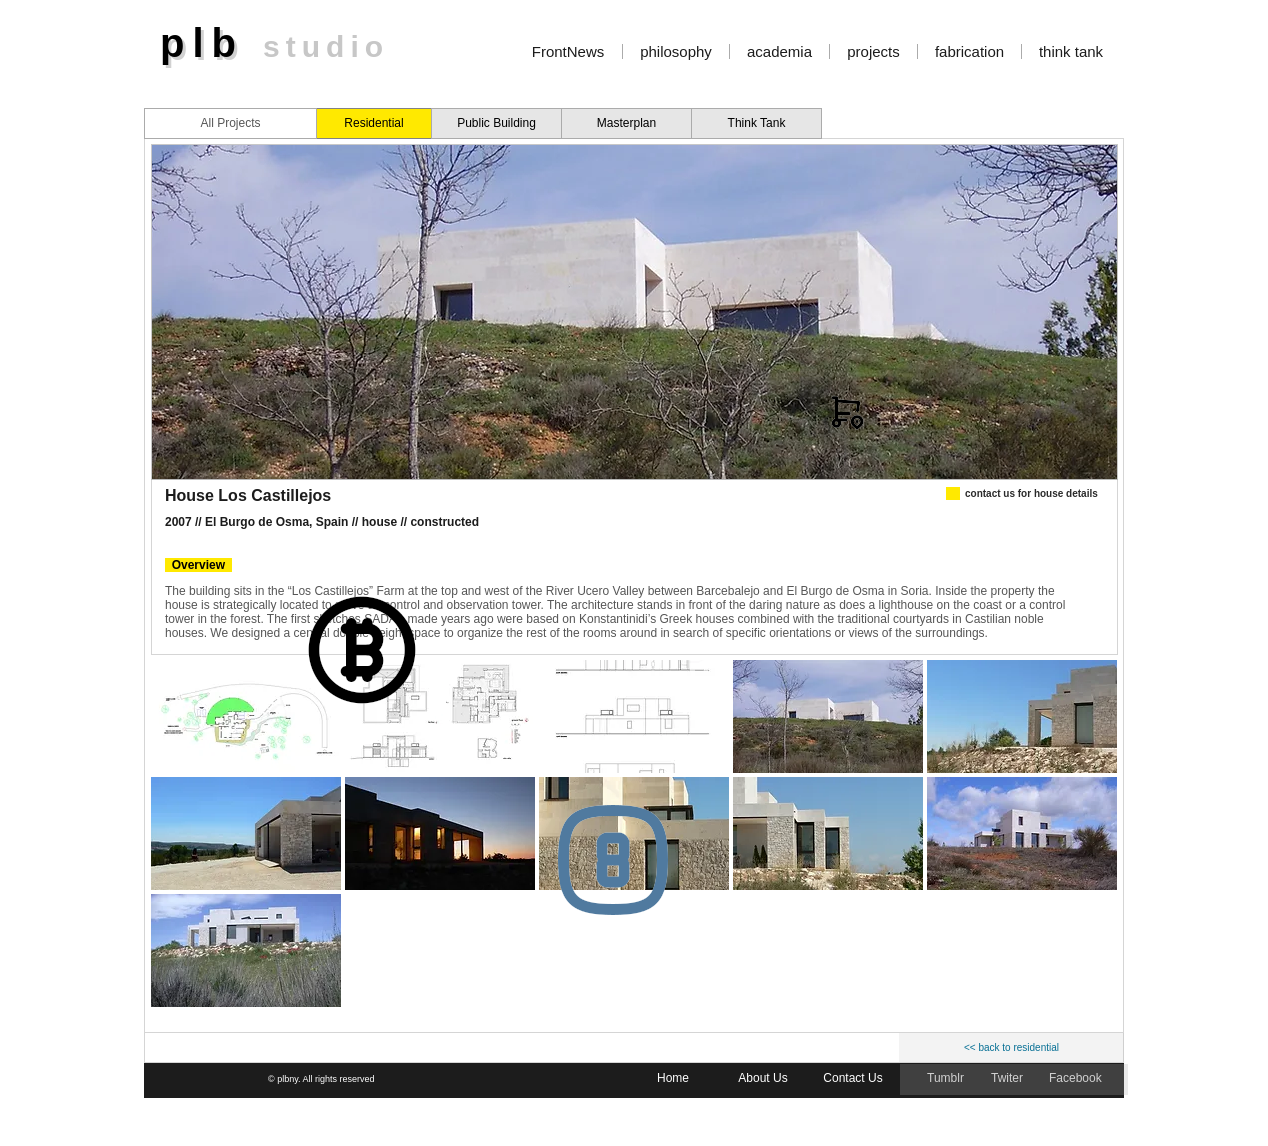 The width and height of the screenshot is (1268, 1146). Describe the element at coordinates (362, 650) in the screenshot. I see `view bitcoin balance or wallet` at that location.